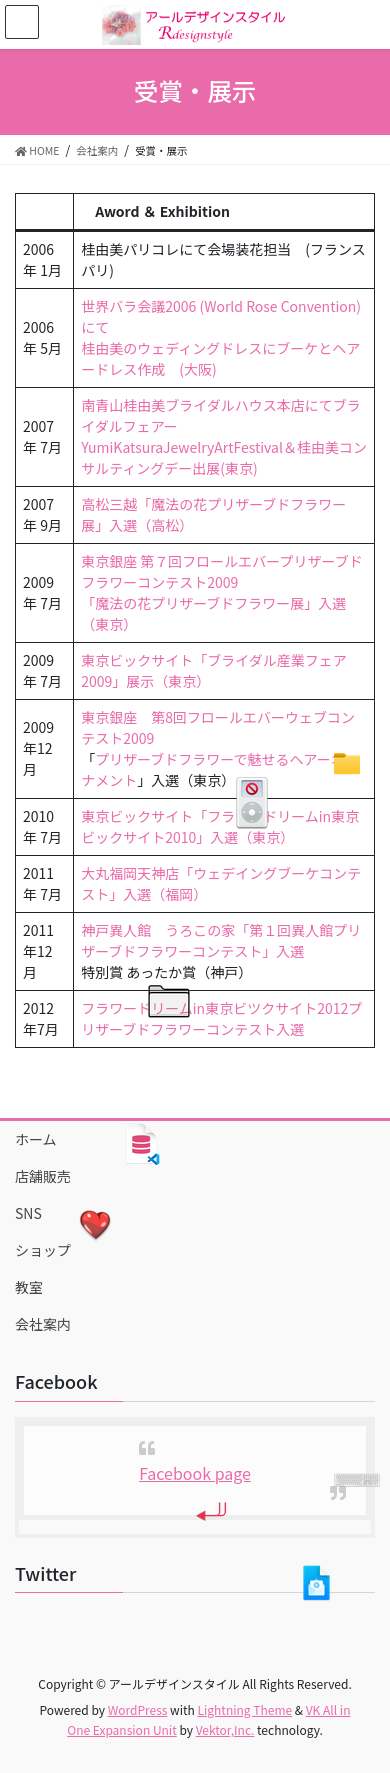 This screenshot has height=1773, width=390. Describe the element at coordinates (96, 1225) in the screenshot. I see `access your favorite items` at that location.